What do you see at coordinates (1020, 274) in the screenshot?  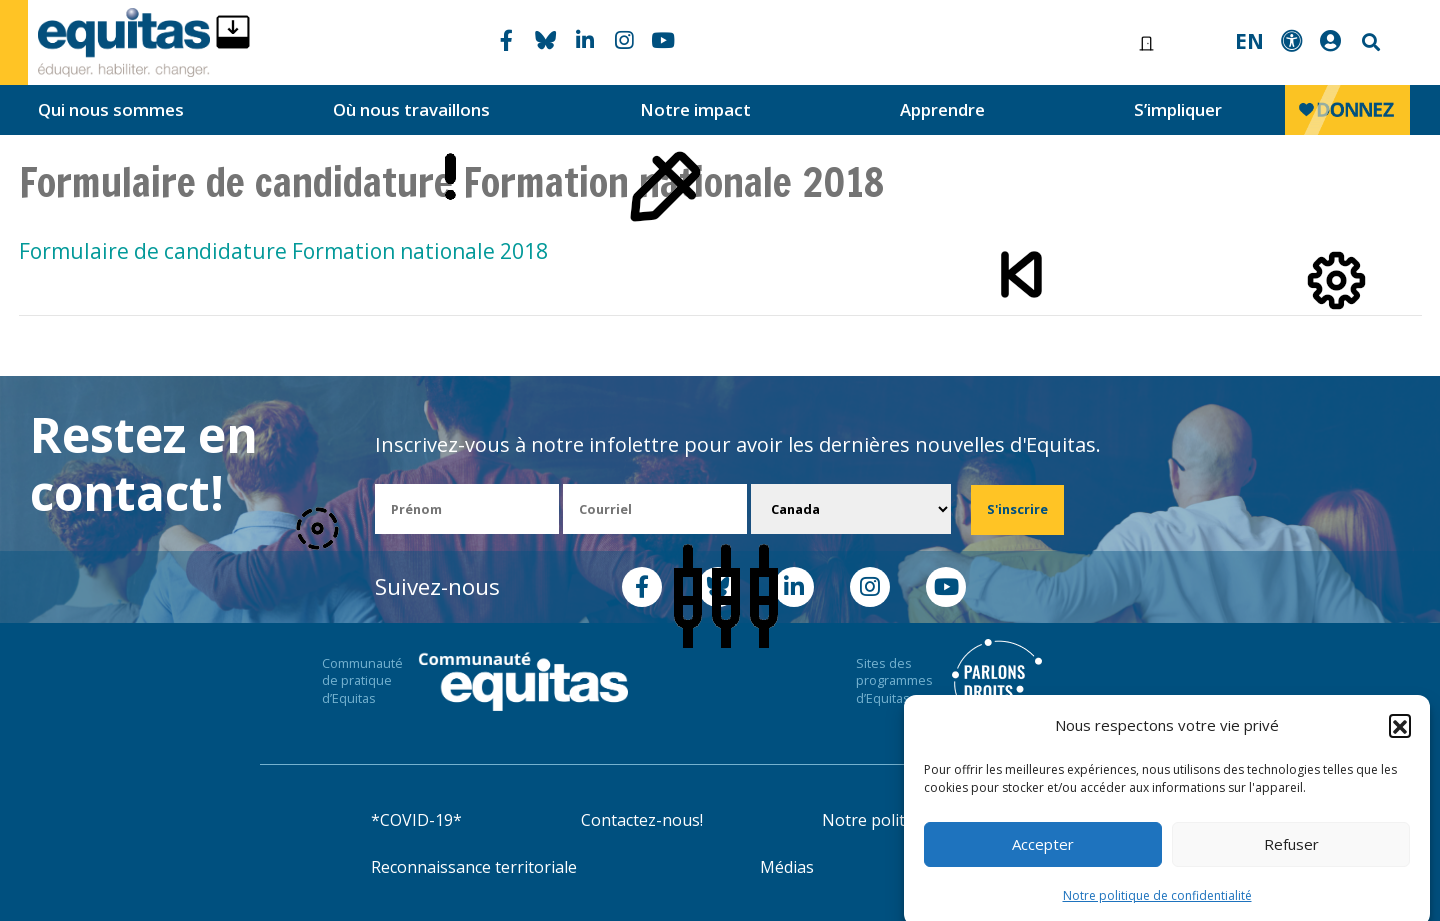 I see `skip to previous track` at bounding box center [1020, 274].